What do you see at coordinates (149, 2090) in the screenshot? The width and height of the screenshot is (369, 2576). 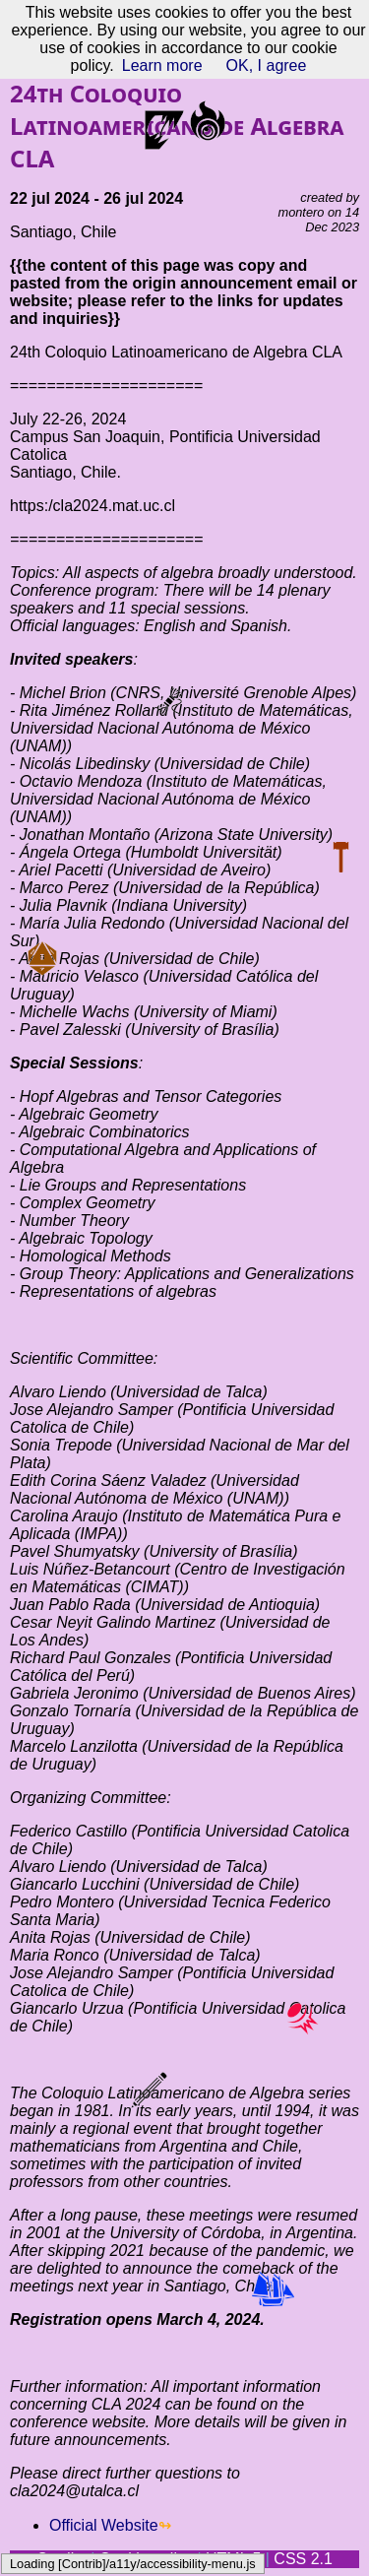 I see `edit or modify content` at bounding box center [149, 2090].